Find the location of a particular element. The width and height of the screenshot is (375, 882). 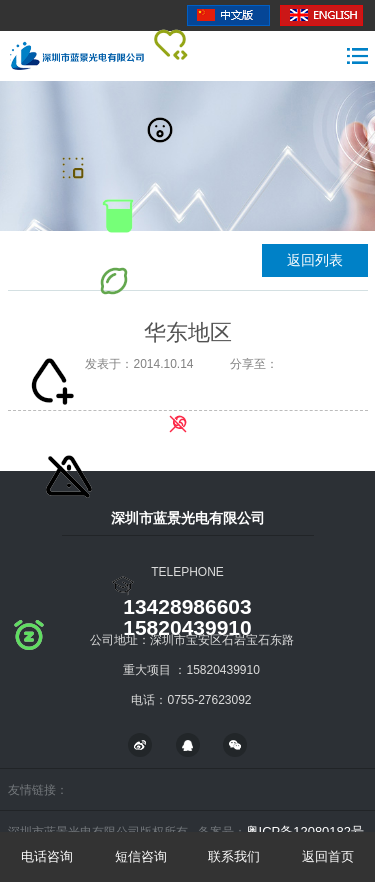

align element to bottom-right corner is located at coordinates (73, 168).